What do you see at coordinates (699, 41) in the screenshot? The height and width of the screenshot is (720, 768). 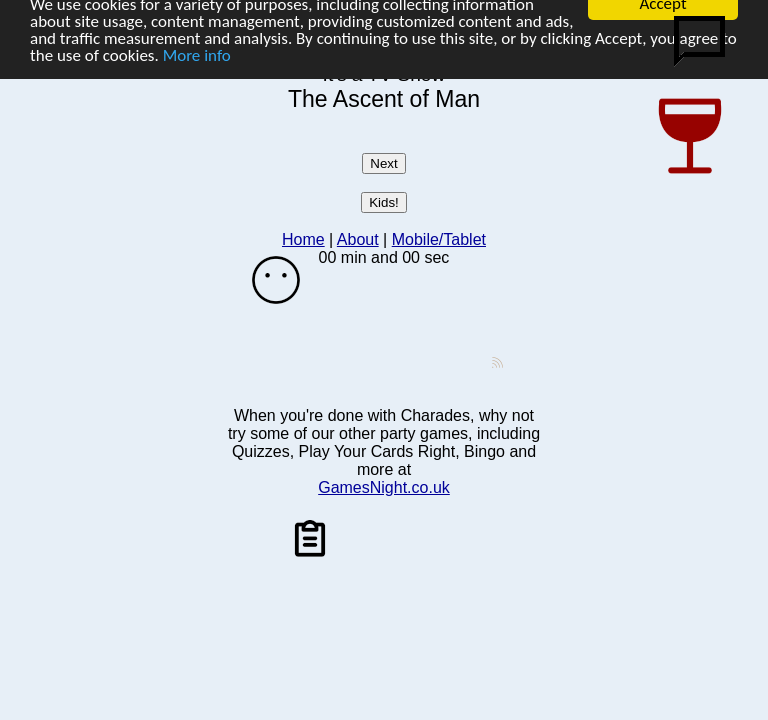 I see `open chat or messaging` at bounding box center [699, 41].